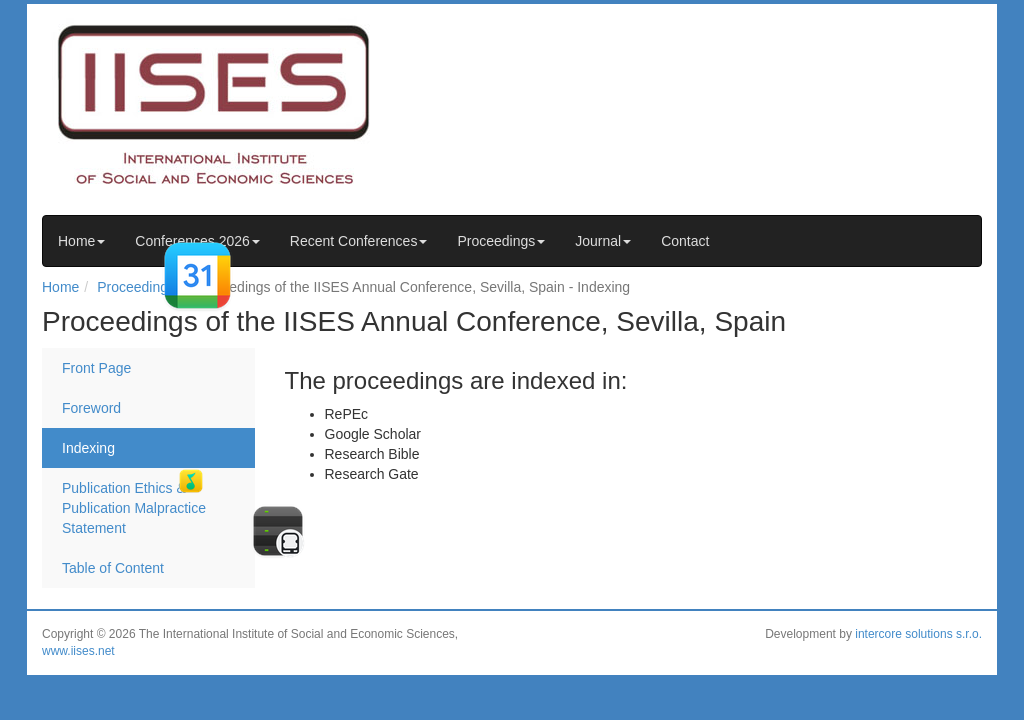  I want to click on configure iscsi storage server settings, so click(278, 531).